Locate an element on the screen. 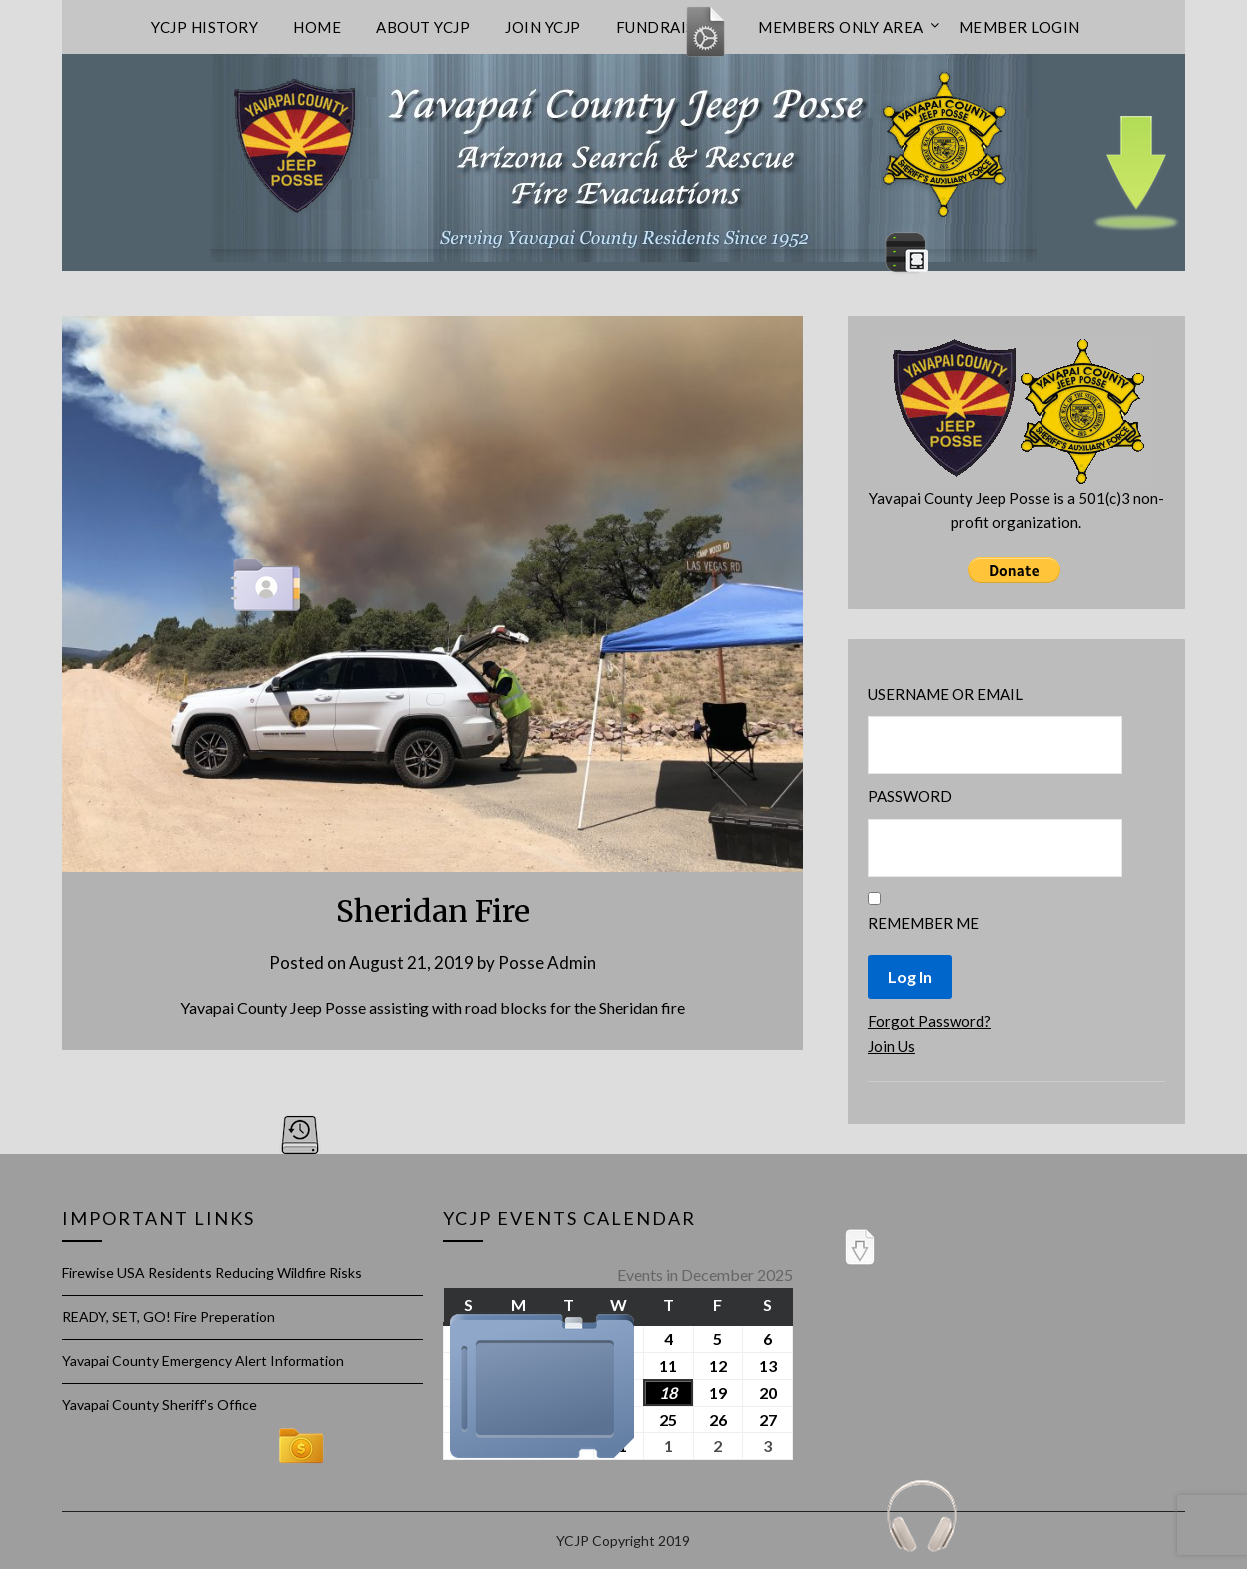 The width and height of the screenshot is (1247, 1569). configure iSCSI storage network settings is located at coordinates (906, 253).